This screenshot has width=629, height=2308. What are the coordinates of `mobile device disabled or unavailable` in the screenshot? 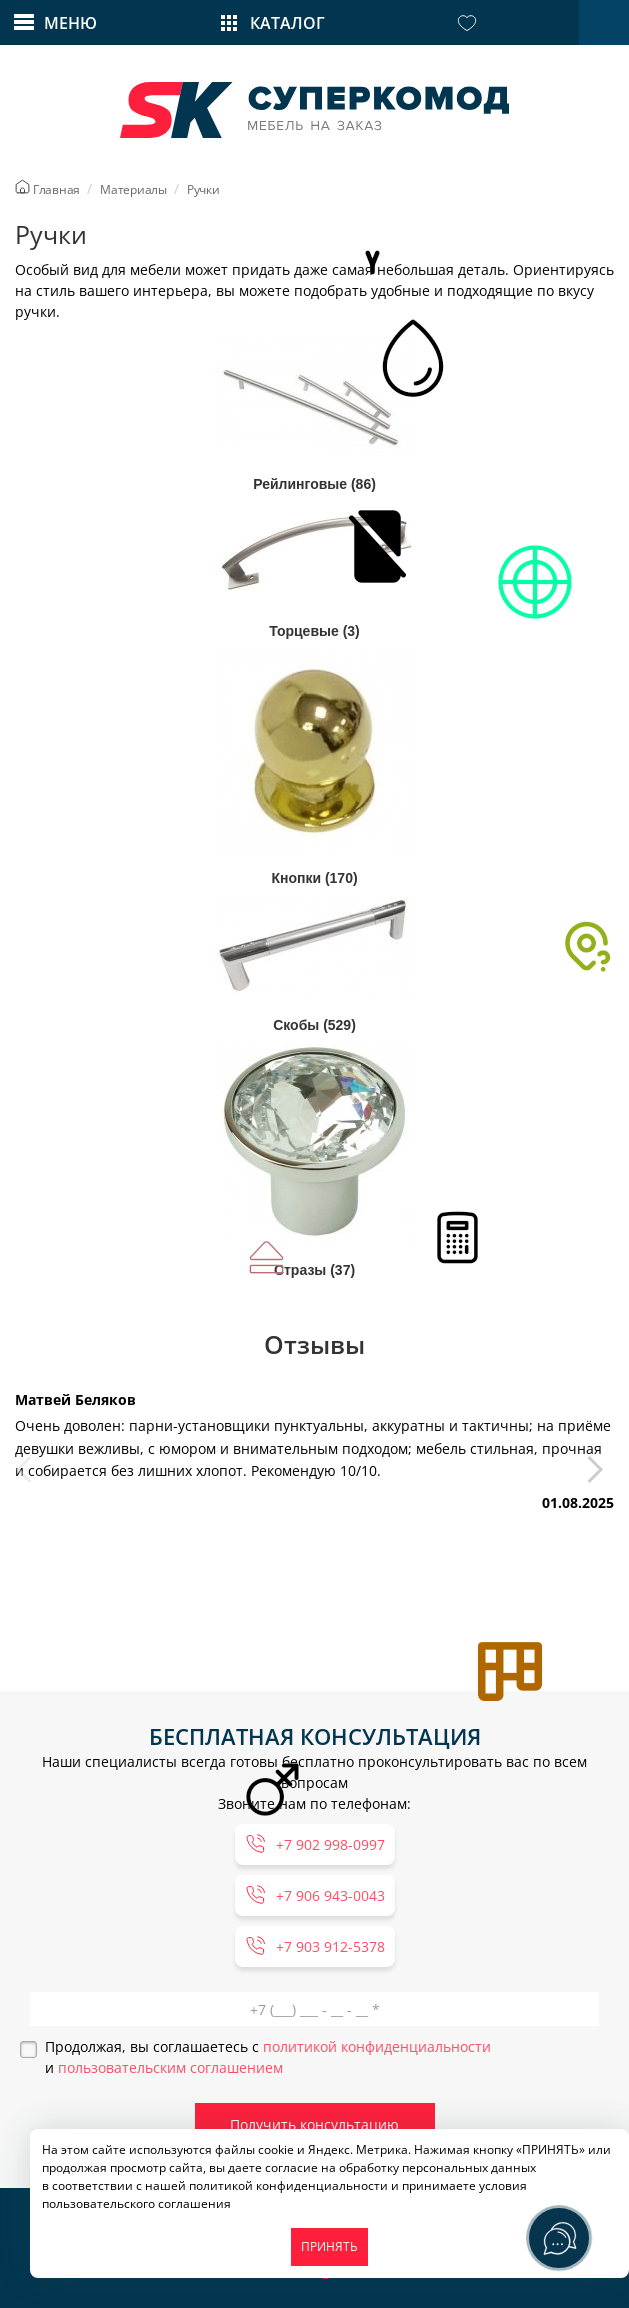 It's located at (377, 546).